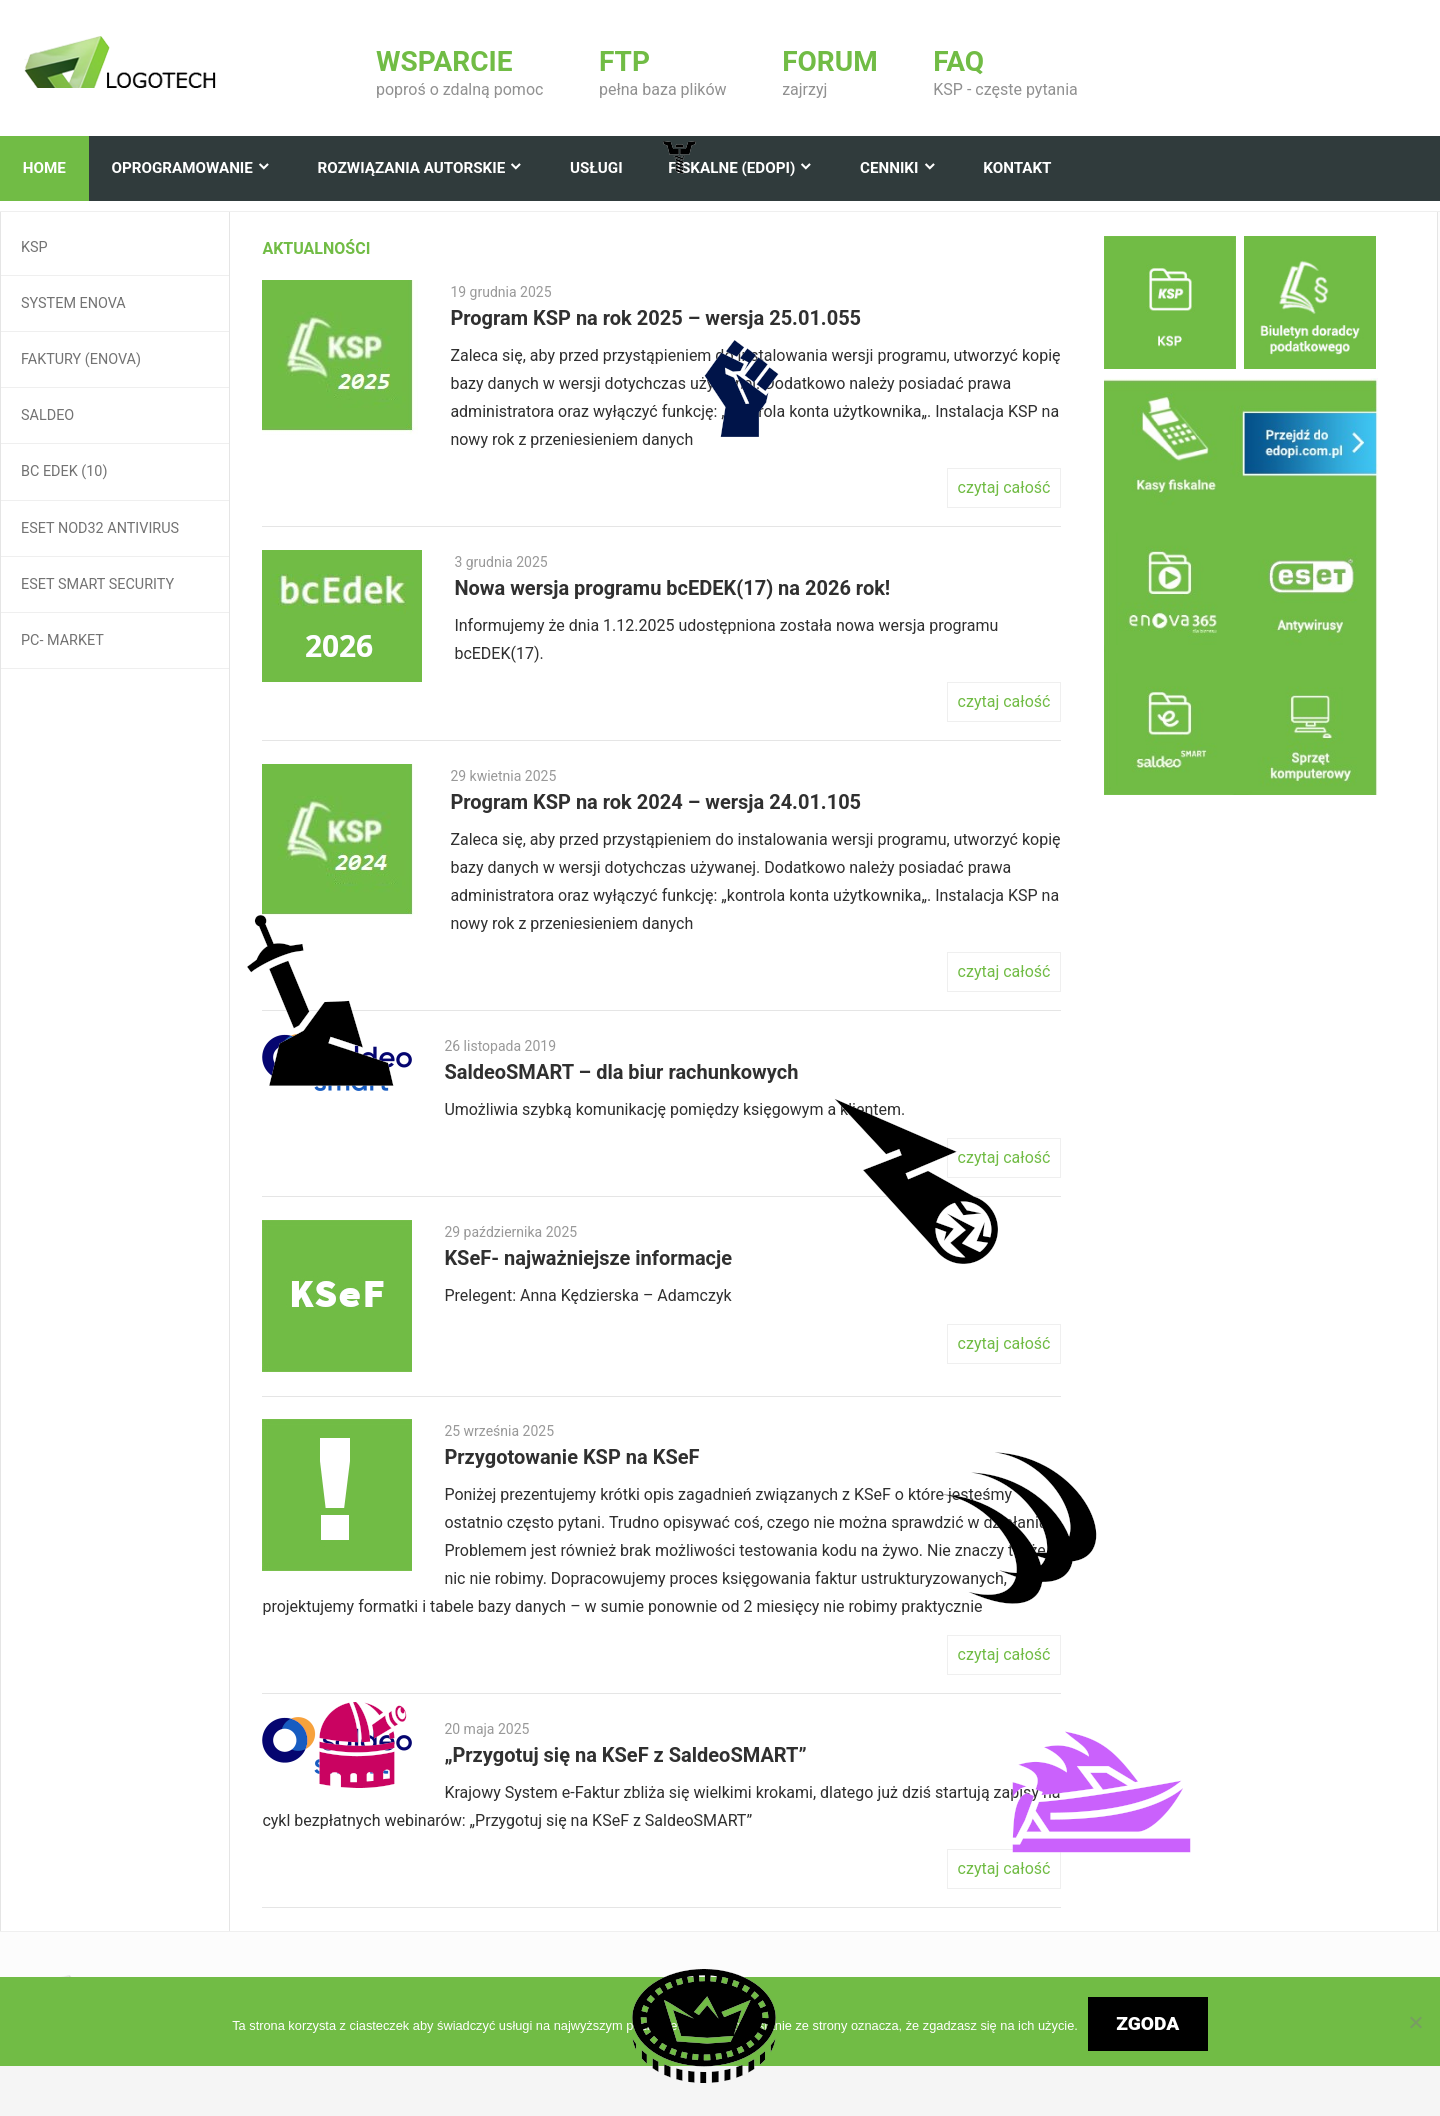 The width and height of the screenshot is (1440, 2116). Describe the element at coordinates (363, 1739) in the screenshot. I see `access astronomy or stargazing features` at that location.